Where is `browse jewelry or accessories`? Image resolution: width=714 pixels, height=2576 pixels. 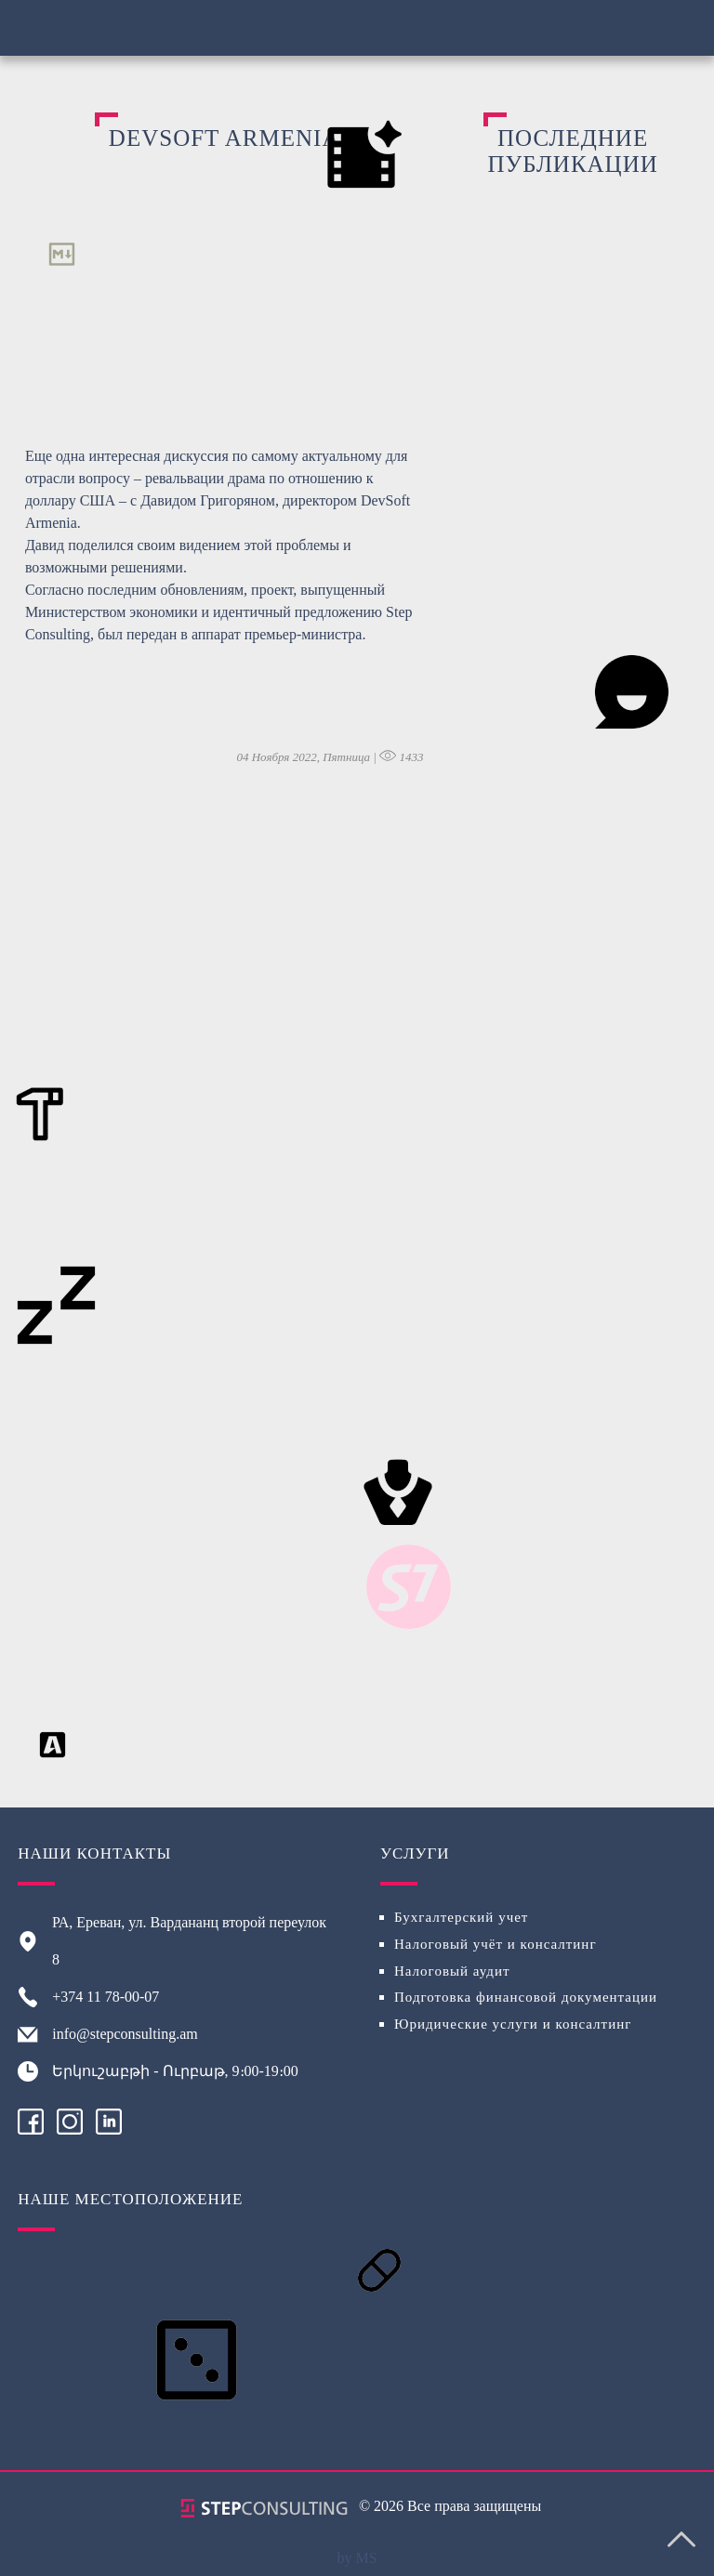
browse jewelry or accessories is located at coordinates (398, 1494).